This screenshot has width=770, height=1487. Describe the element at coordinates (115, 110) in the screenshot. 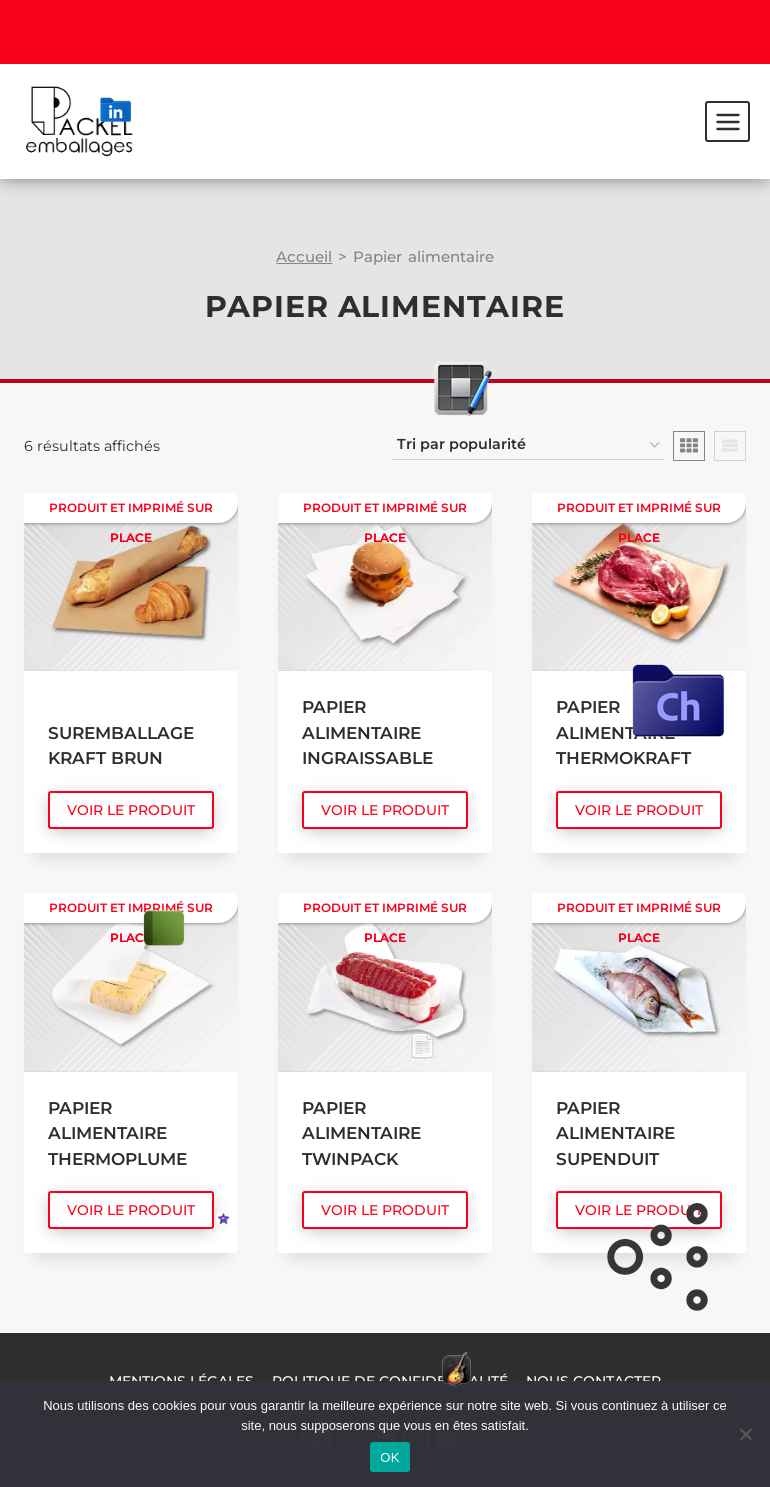

I see `open folder containing linkedin-related files` at that location.